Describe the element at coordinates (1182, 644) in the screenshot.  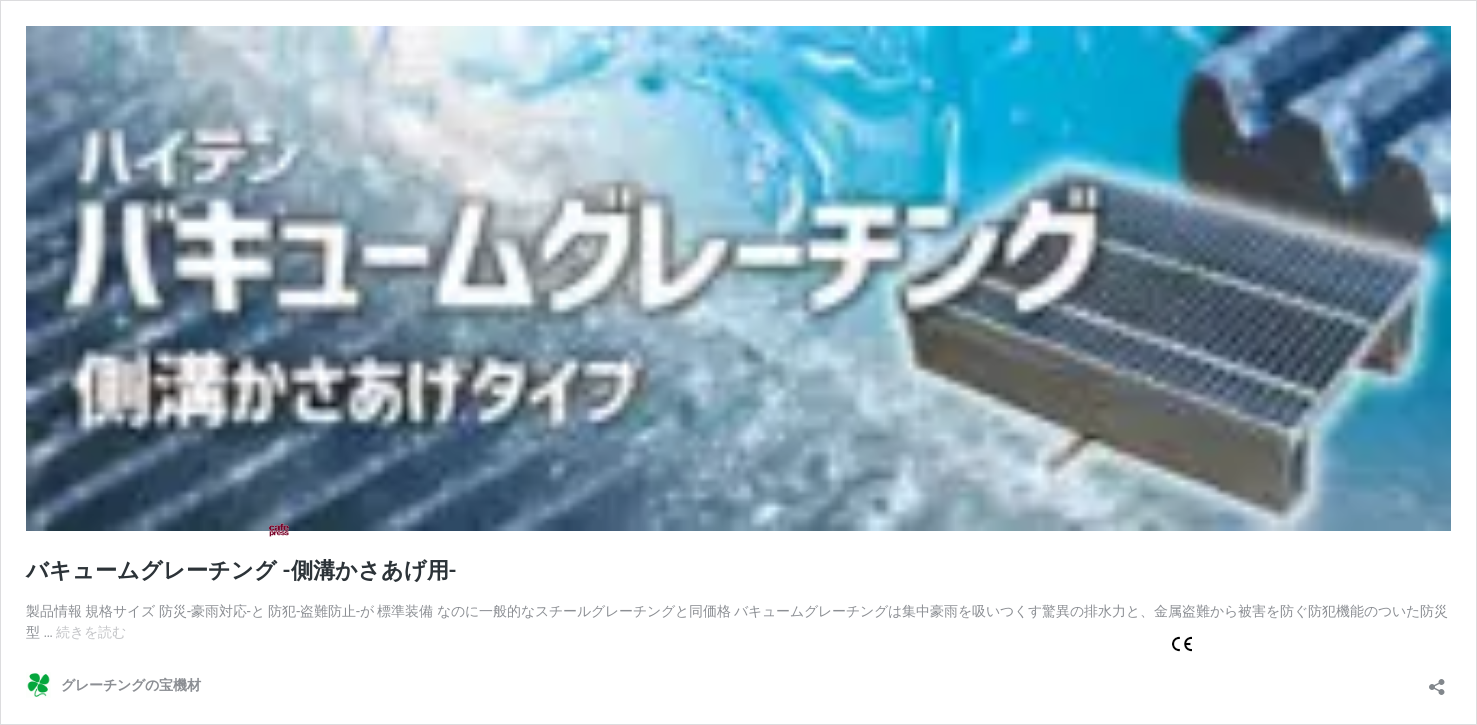
I see `indicates CE certification or European conformity compliance` at that location.